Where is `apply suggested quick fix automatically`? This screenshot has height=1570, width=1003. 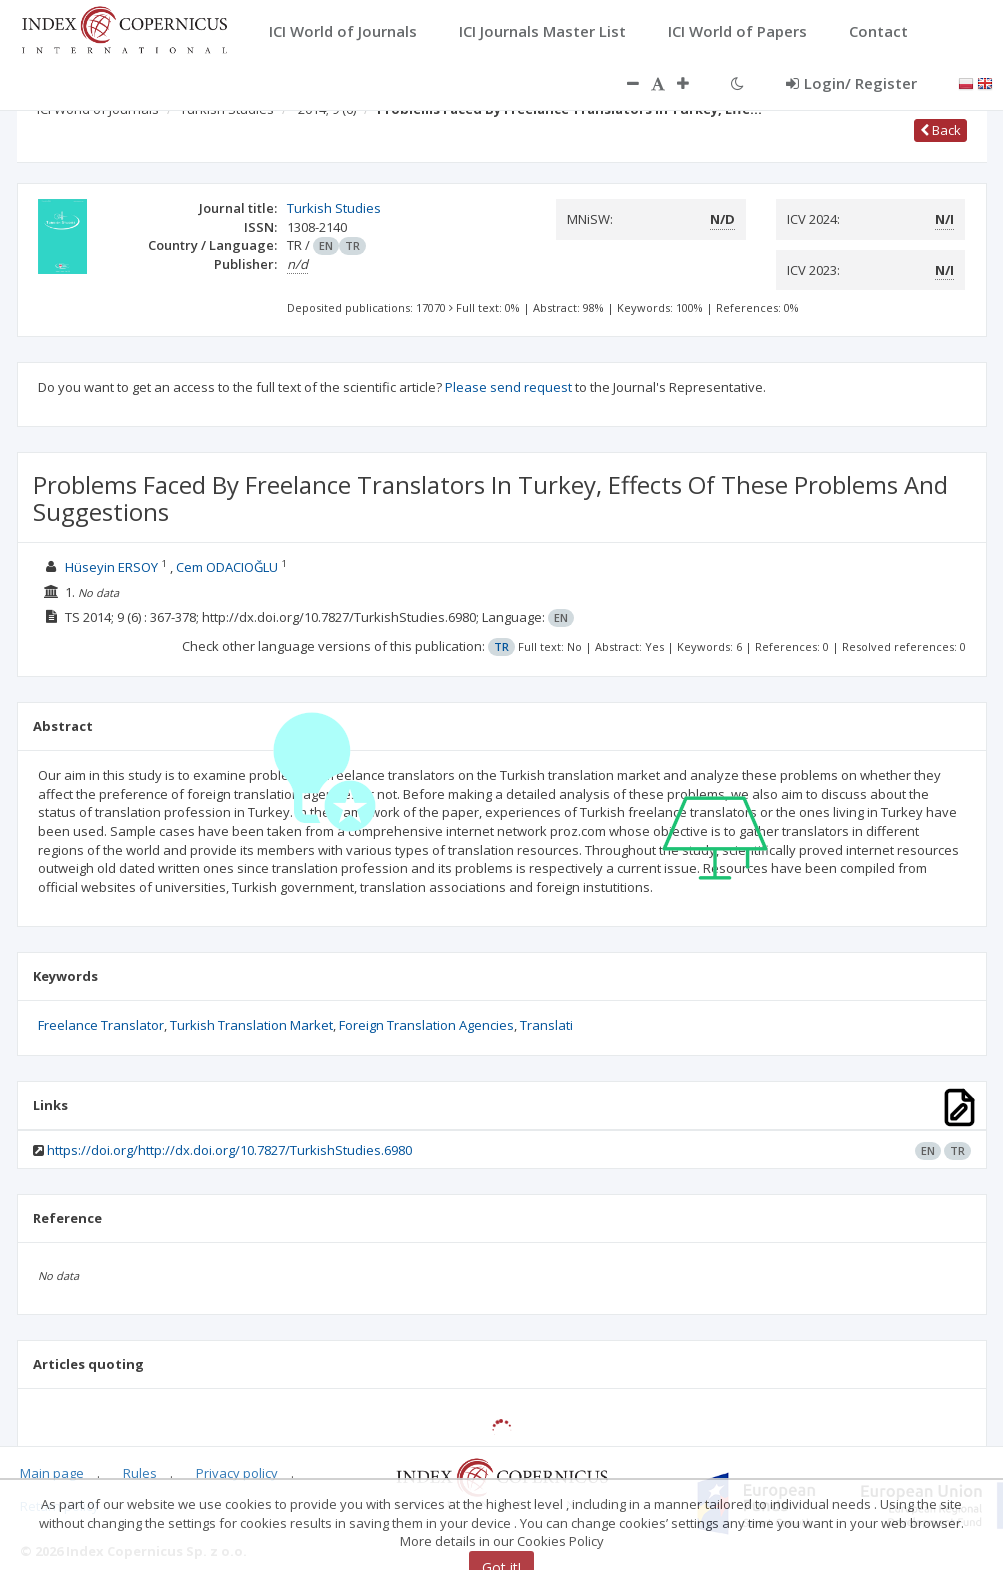 apply suggested quick fix automatically is located at coordinates (316, 772).